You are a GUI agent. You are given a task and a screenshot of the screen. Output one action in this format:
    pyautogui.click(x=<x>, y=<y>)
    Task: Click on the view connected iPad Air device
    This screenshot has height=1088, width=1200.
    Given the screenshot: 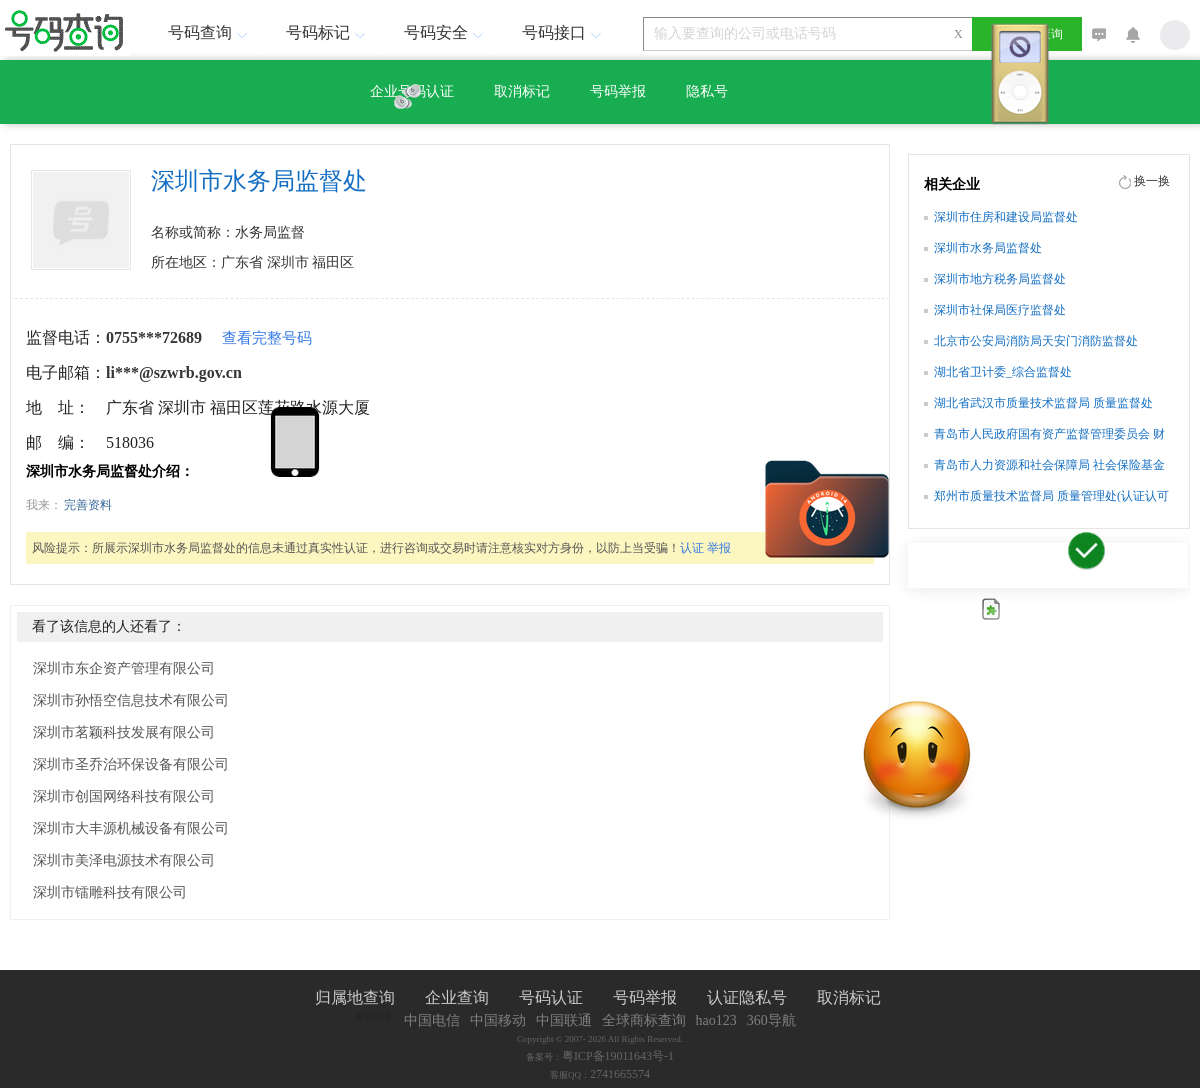 What is the action you would take?
    pyautogui.click(x=295, y=442)
    